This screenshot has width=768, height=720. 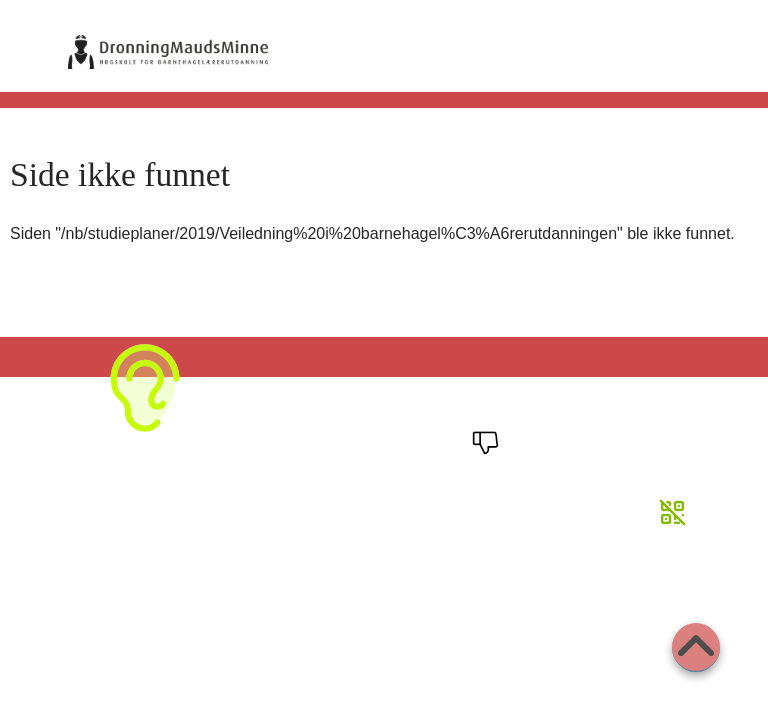 I want to click on QR code scanning is disabled, so click(x=672, y=512).